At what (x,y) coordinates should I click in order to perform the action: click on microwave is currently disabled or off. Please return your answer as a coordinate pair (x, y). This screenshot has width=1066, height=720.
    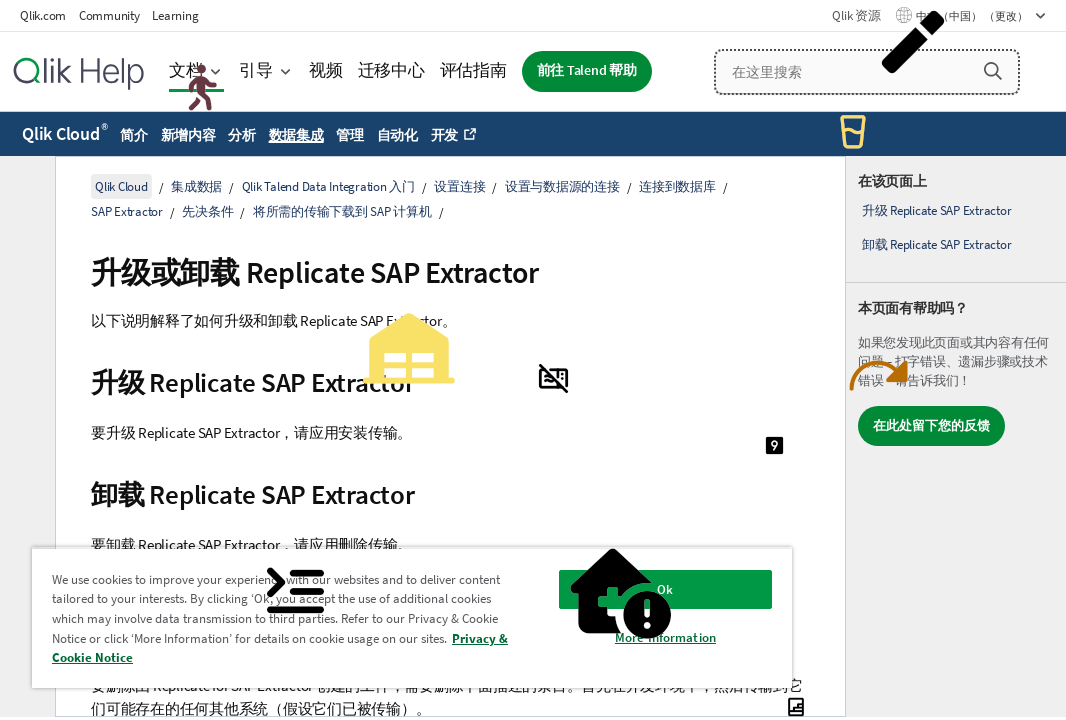
    Looking at the image, I should click on (553, 378).